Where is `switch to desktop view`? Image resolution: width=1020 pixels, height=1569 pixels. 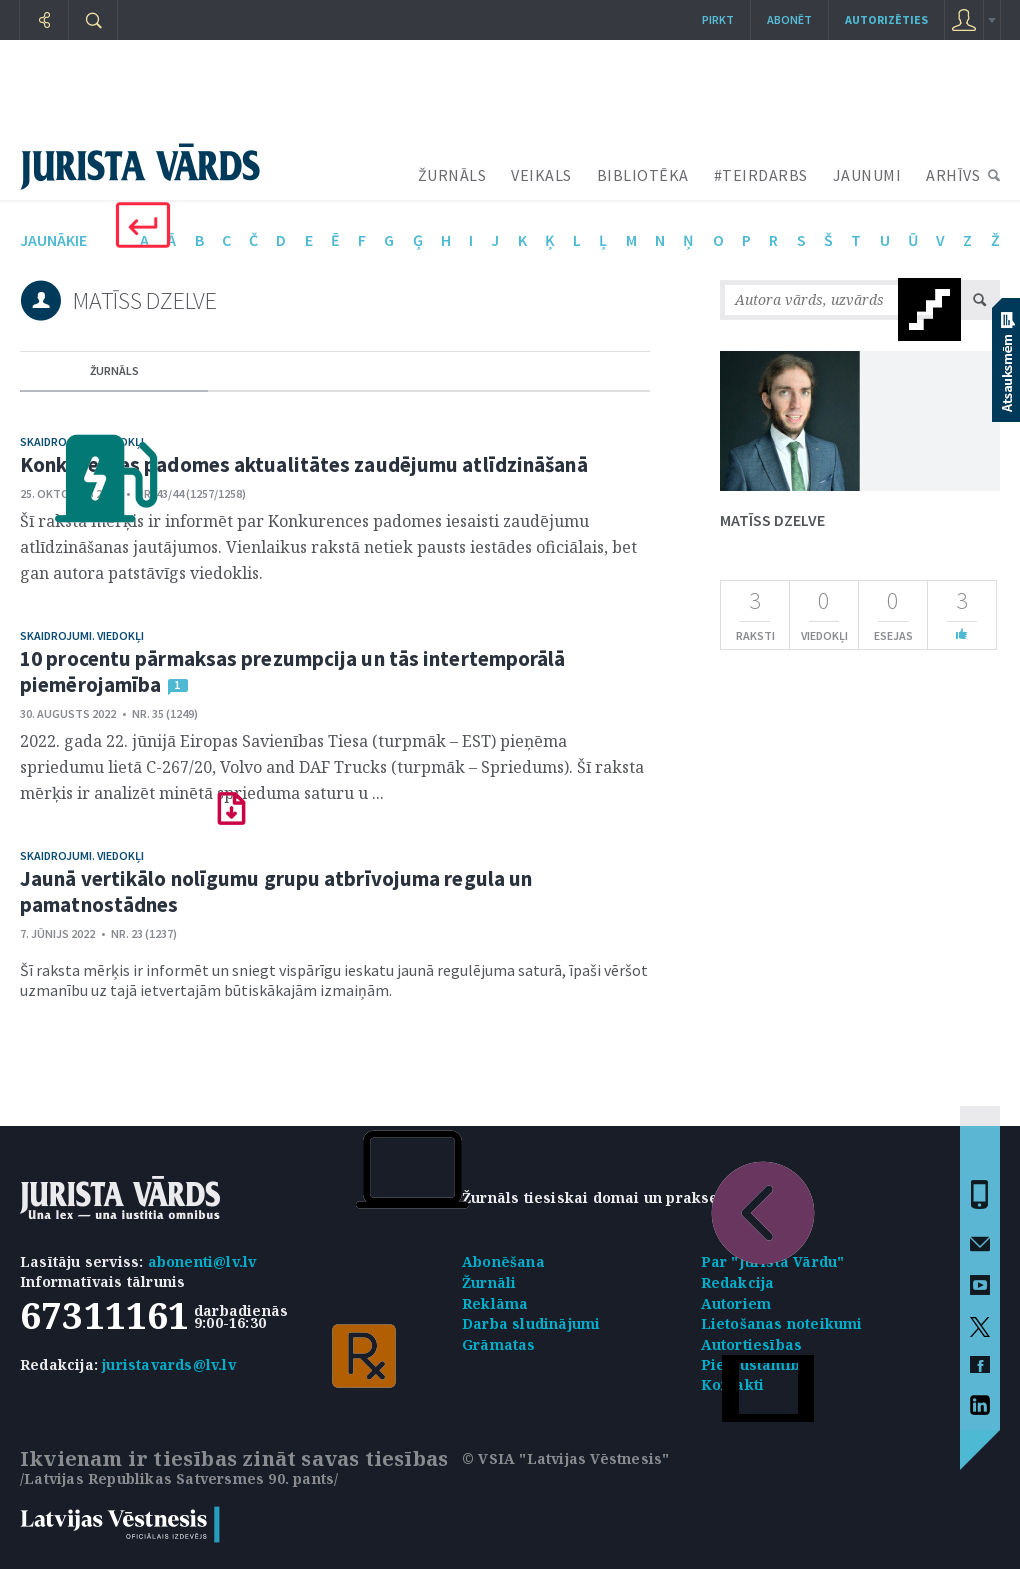
switch to desktop view is located at coordinates (412, 1169).